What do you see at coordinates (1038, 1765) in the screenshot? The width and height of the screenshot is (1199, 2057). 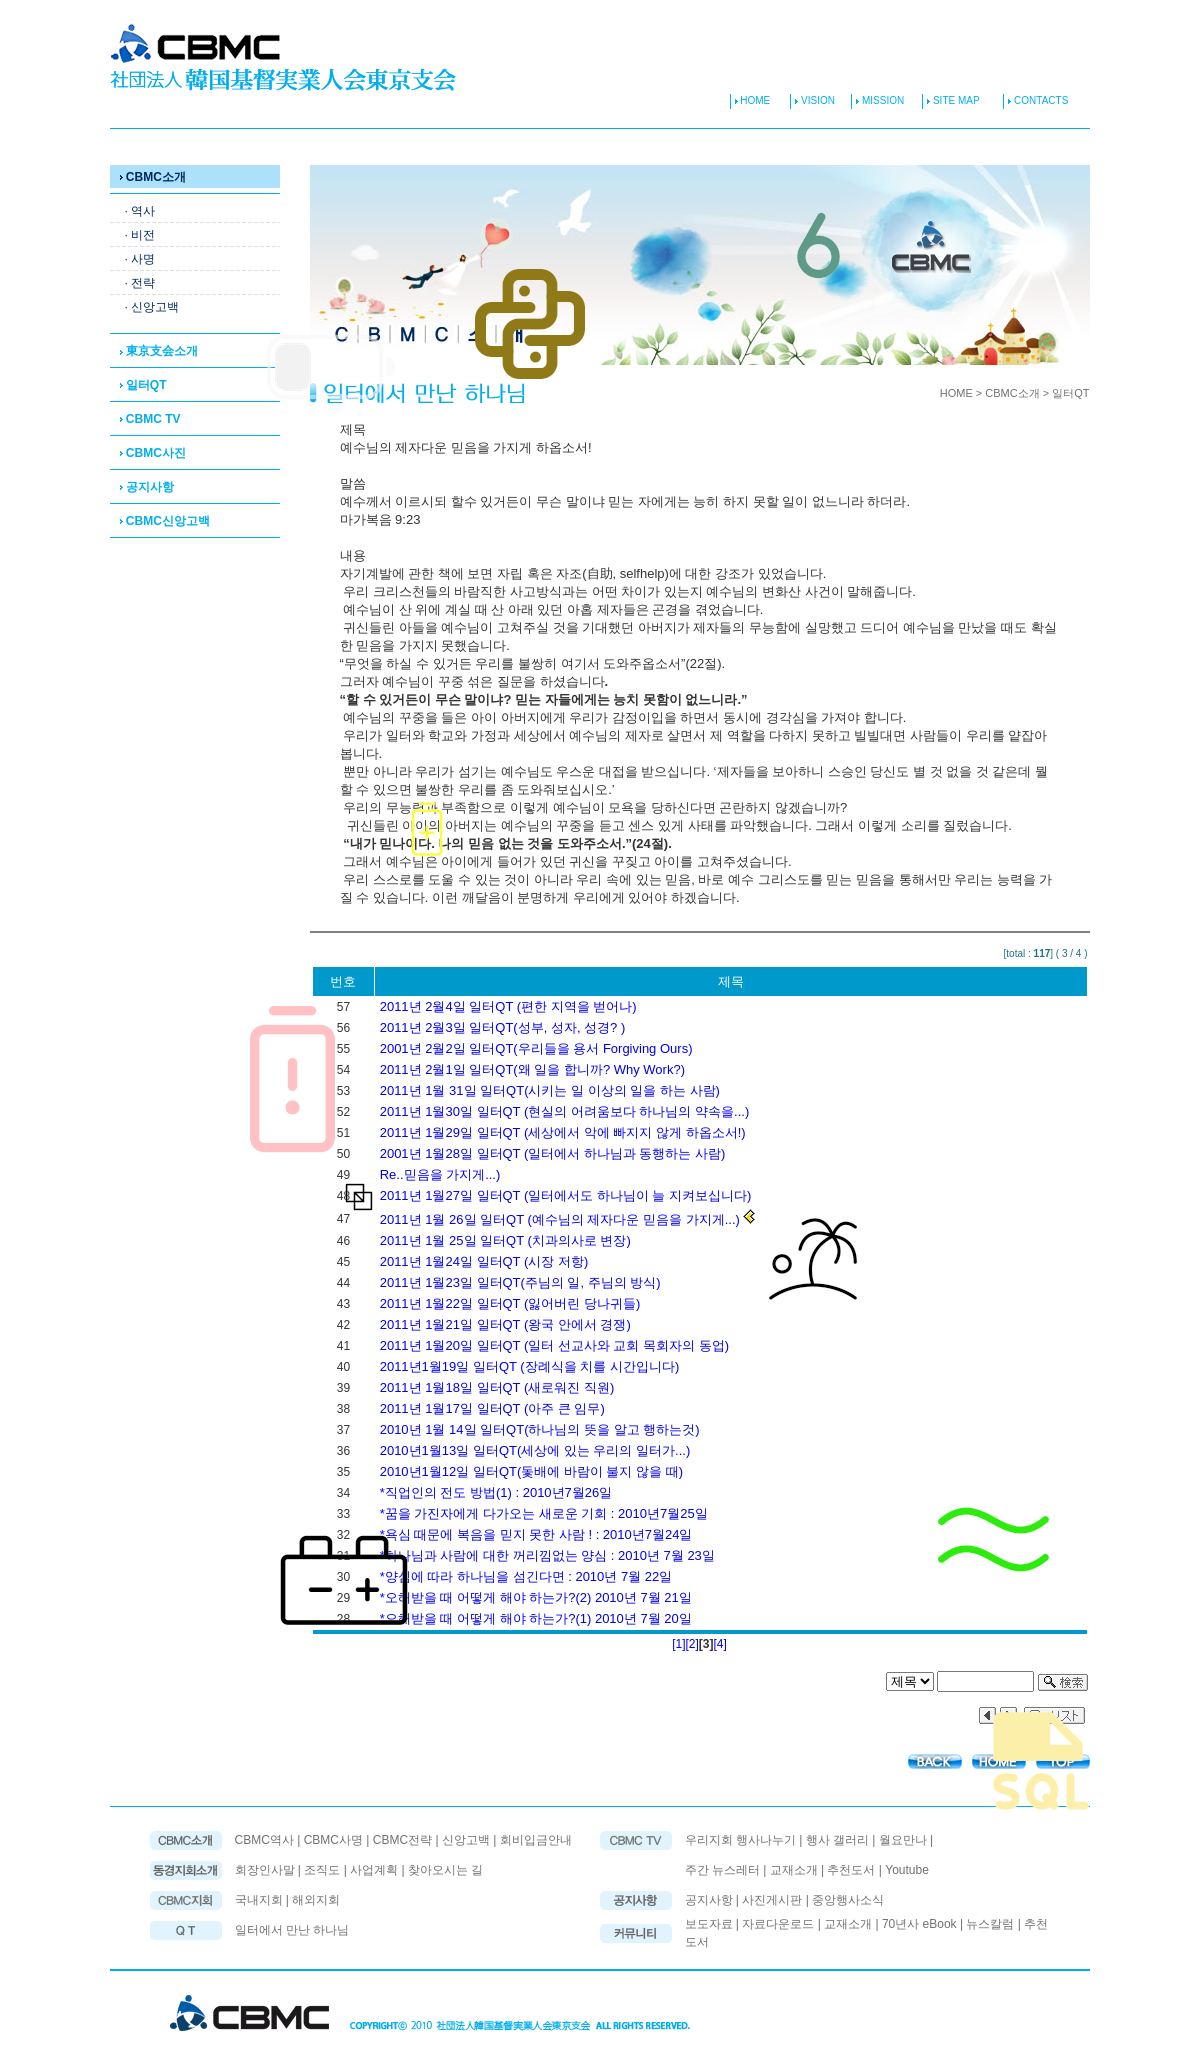 I see `open an SQL database file` at bounding box center [1038, 1765].